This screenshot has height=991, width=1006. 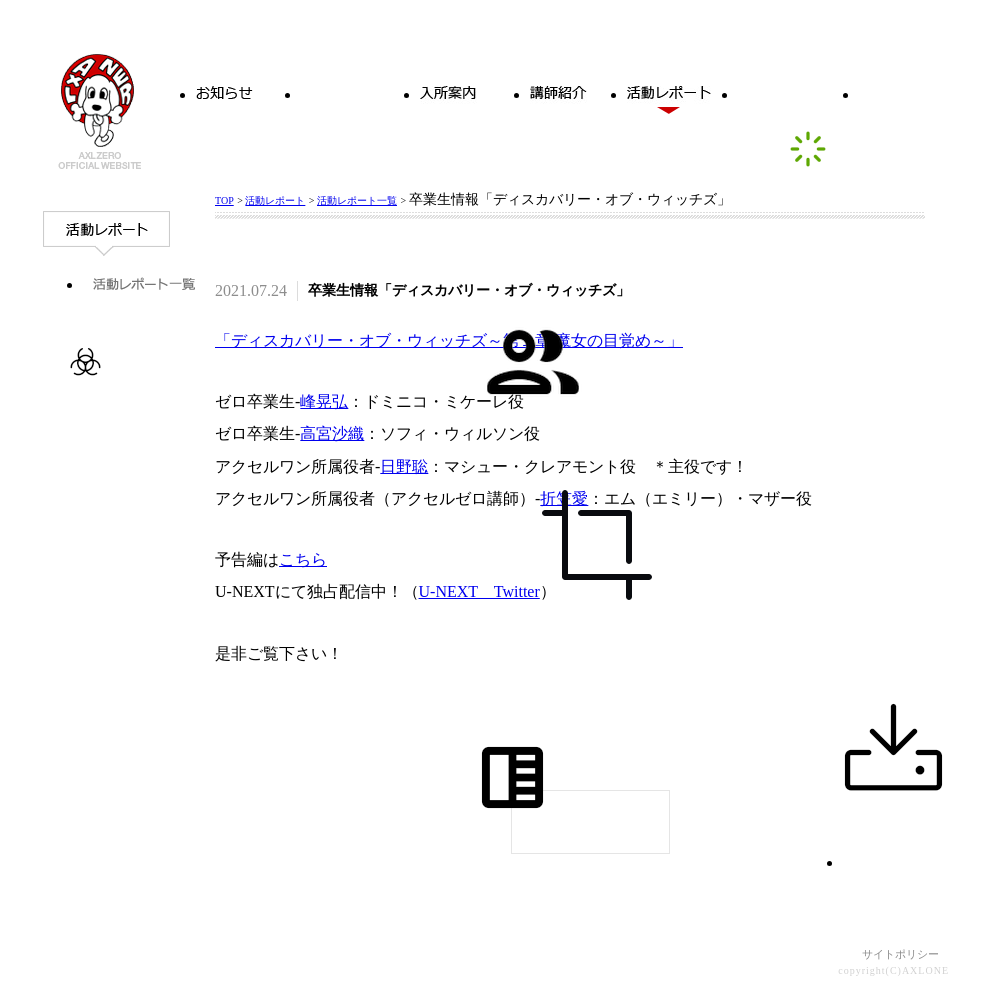 I want to click on toggle between split-screen or half-view mode, so click(x=512, y=777).